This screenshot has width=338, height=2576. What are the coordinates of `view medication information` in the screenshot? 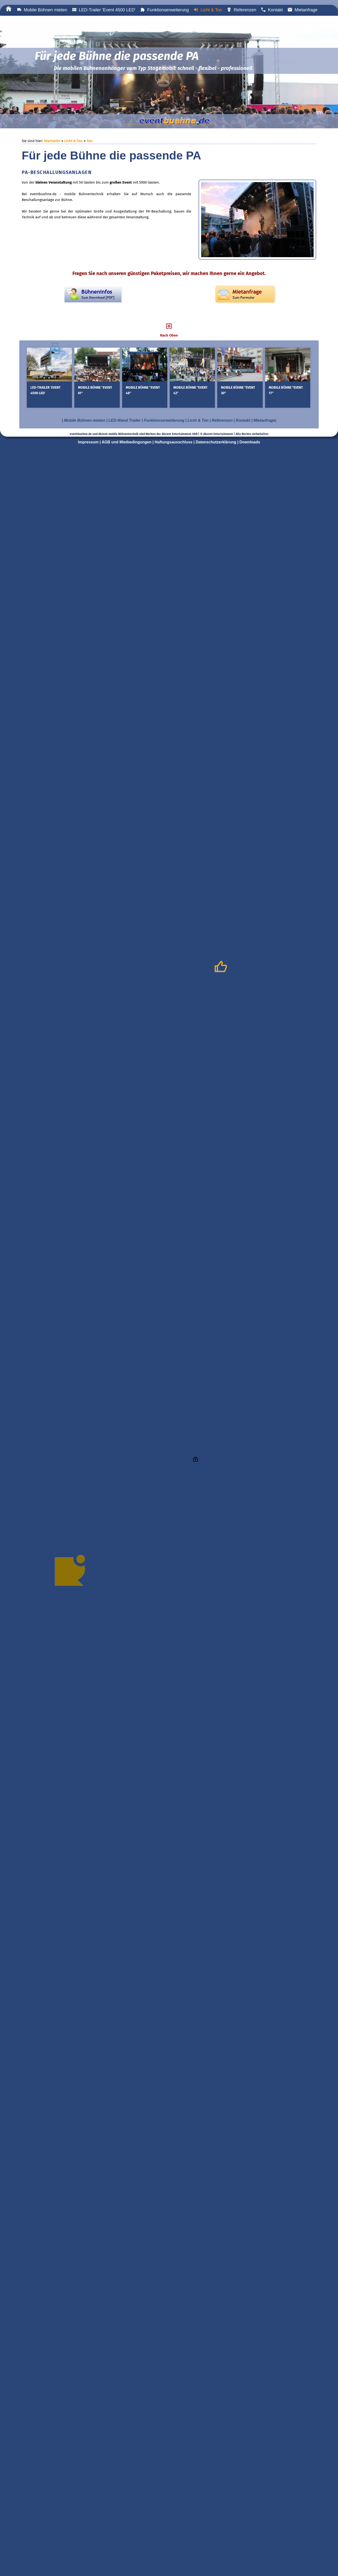 It's located at (55, 348).